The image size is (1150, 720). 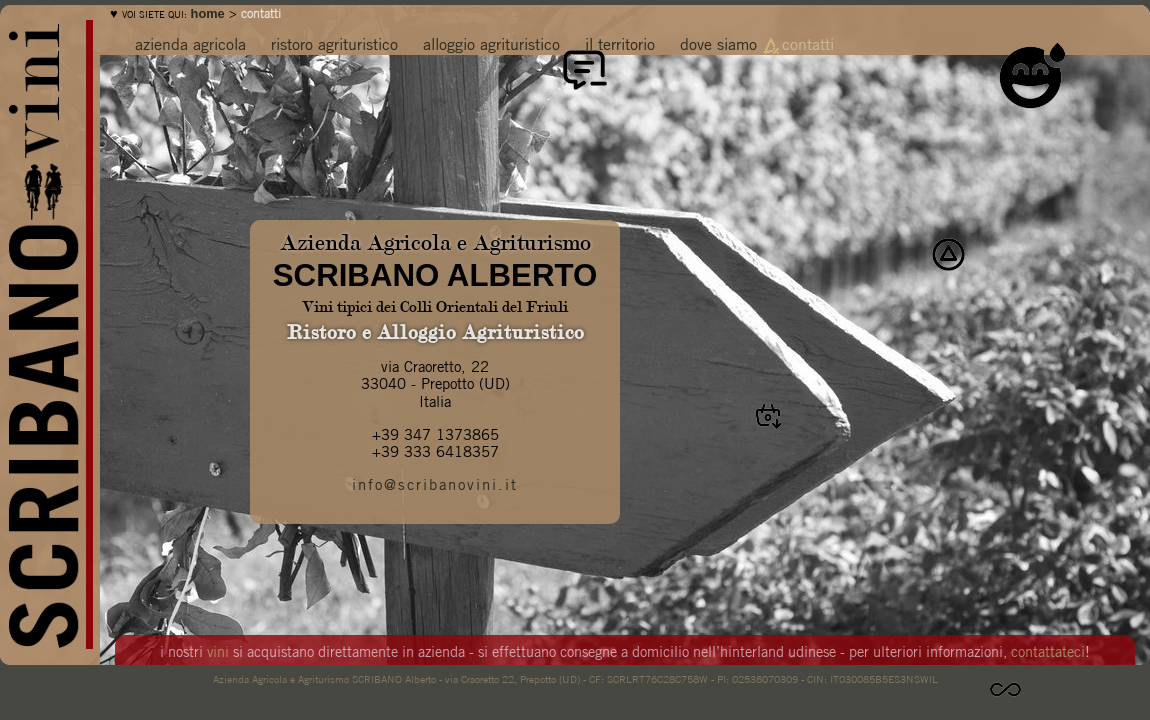 I want to click on remove a message from the conversation, so click(x=584, y=69).